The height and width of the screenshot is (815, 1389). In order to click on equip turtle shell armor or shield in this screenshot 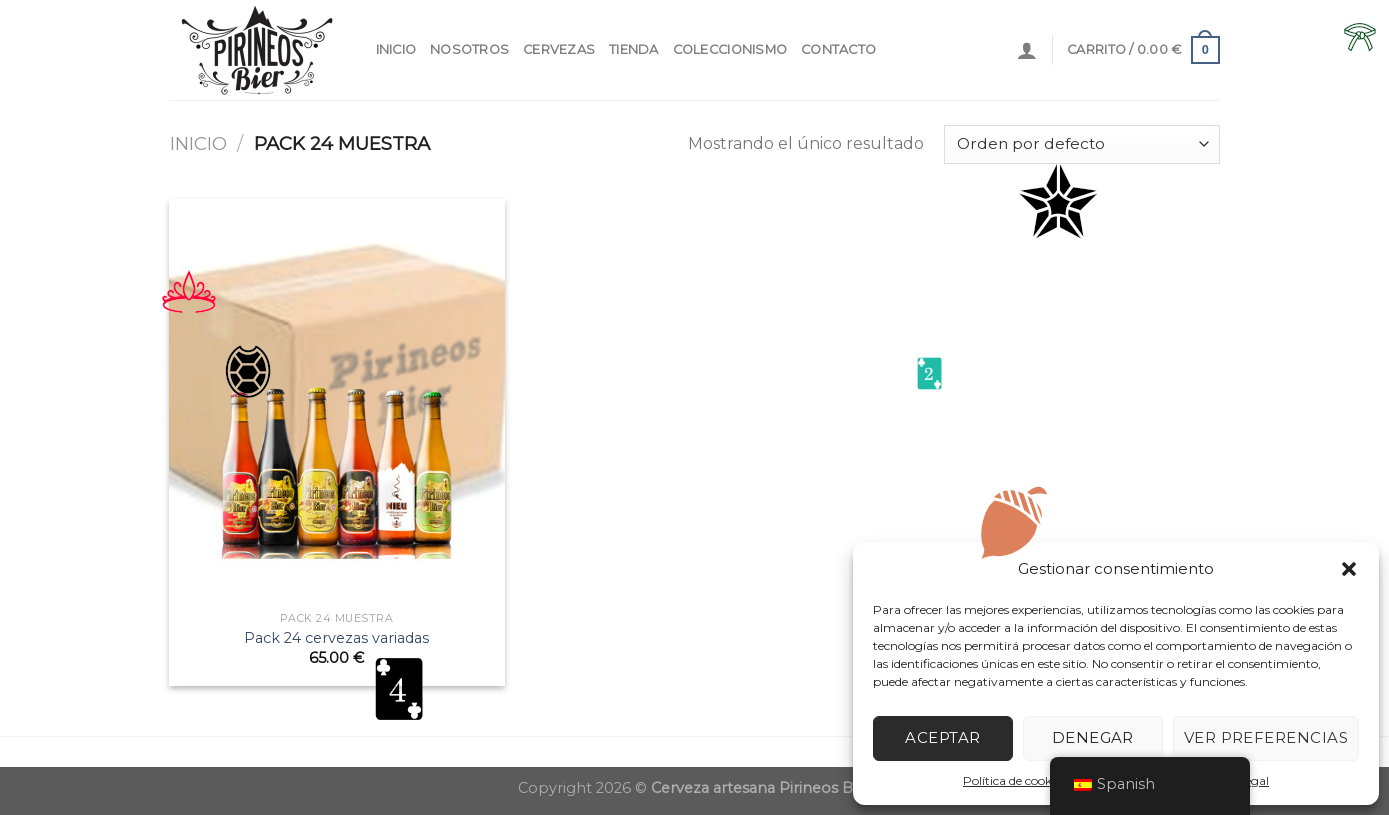, I will do `click(247, 371)`.